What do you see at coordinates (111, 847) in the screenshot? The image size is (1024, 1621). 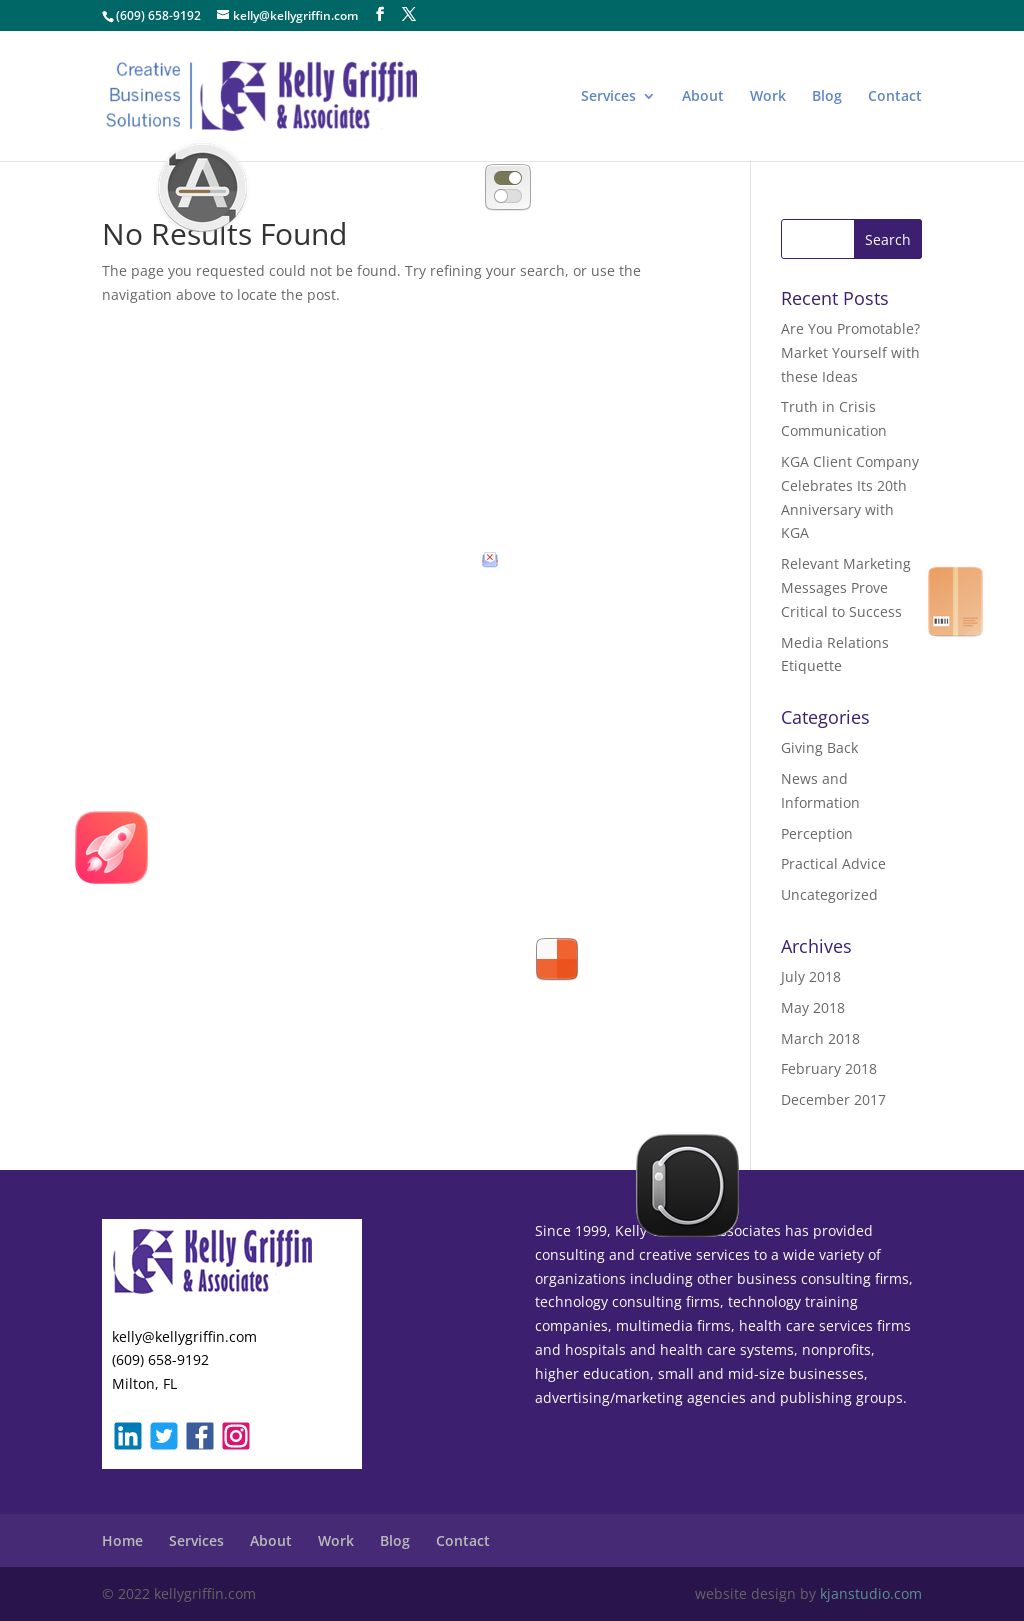 I see `launch the games app` at bounding box center [111, 847].